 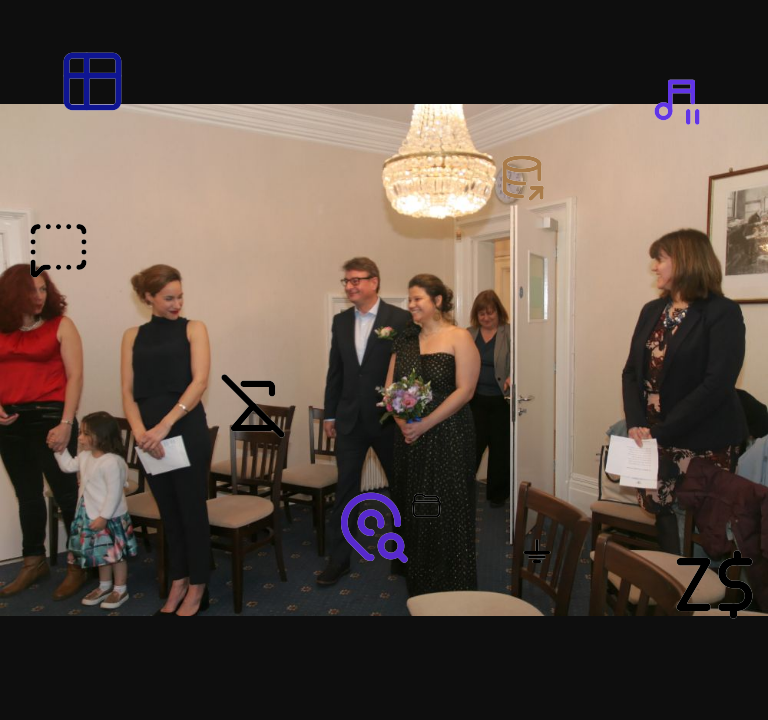 I want to click on share database with others, so click(x=522, y=177).